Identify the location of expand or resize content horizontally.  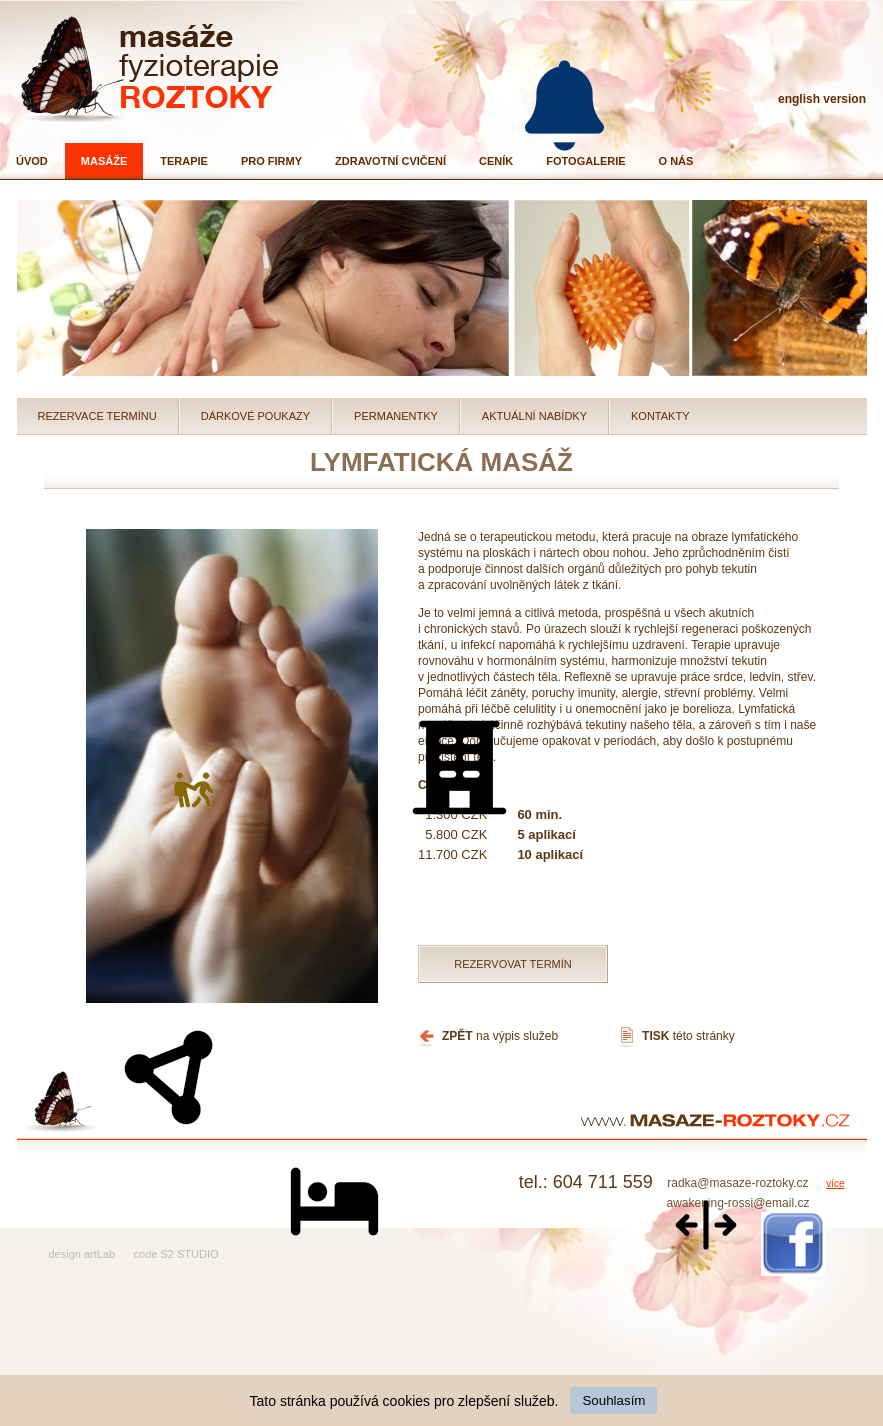
(706, 1225).